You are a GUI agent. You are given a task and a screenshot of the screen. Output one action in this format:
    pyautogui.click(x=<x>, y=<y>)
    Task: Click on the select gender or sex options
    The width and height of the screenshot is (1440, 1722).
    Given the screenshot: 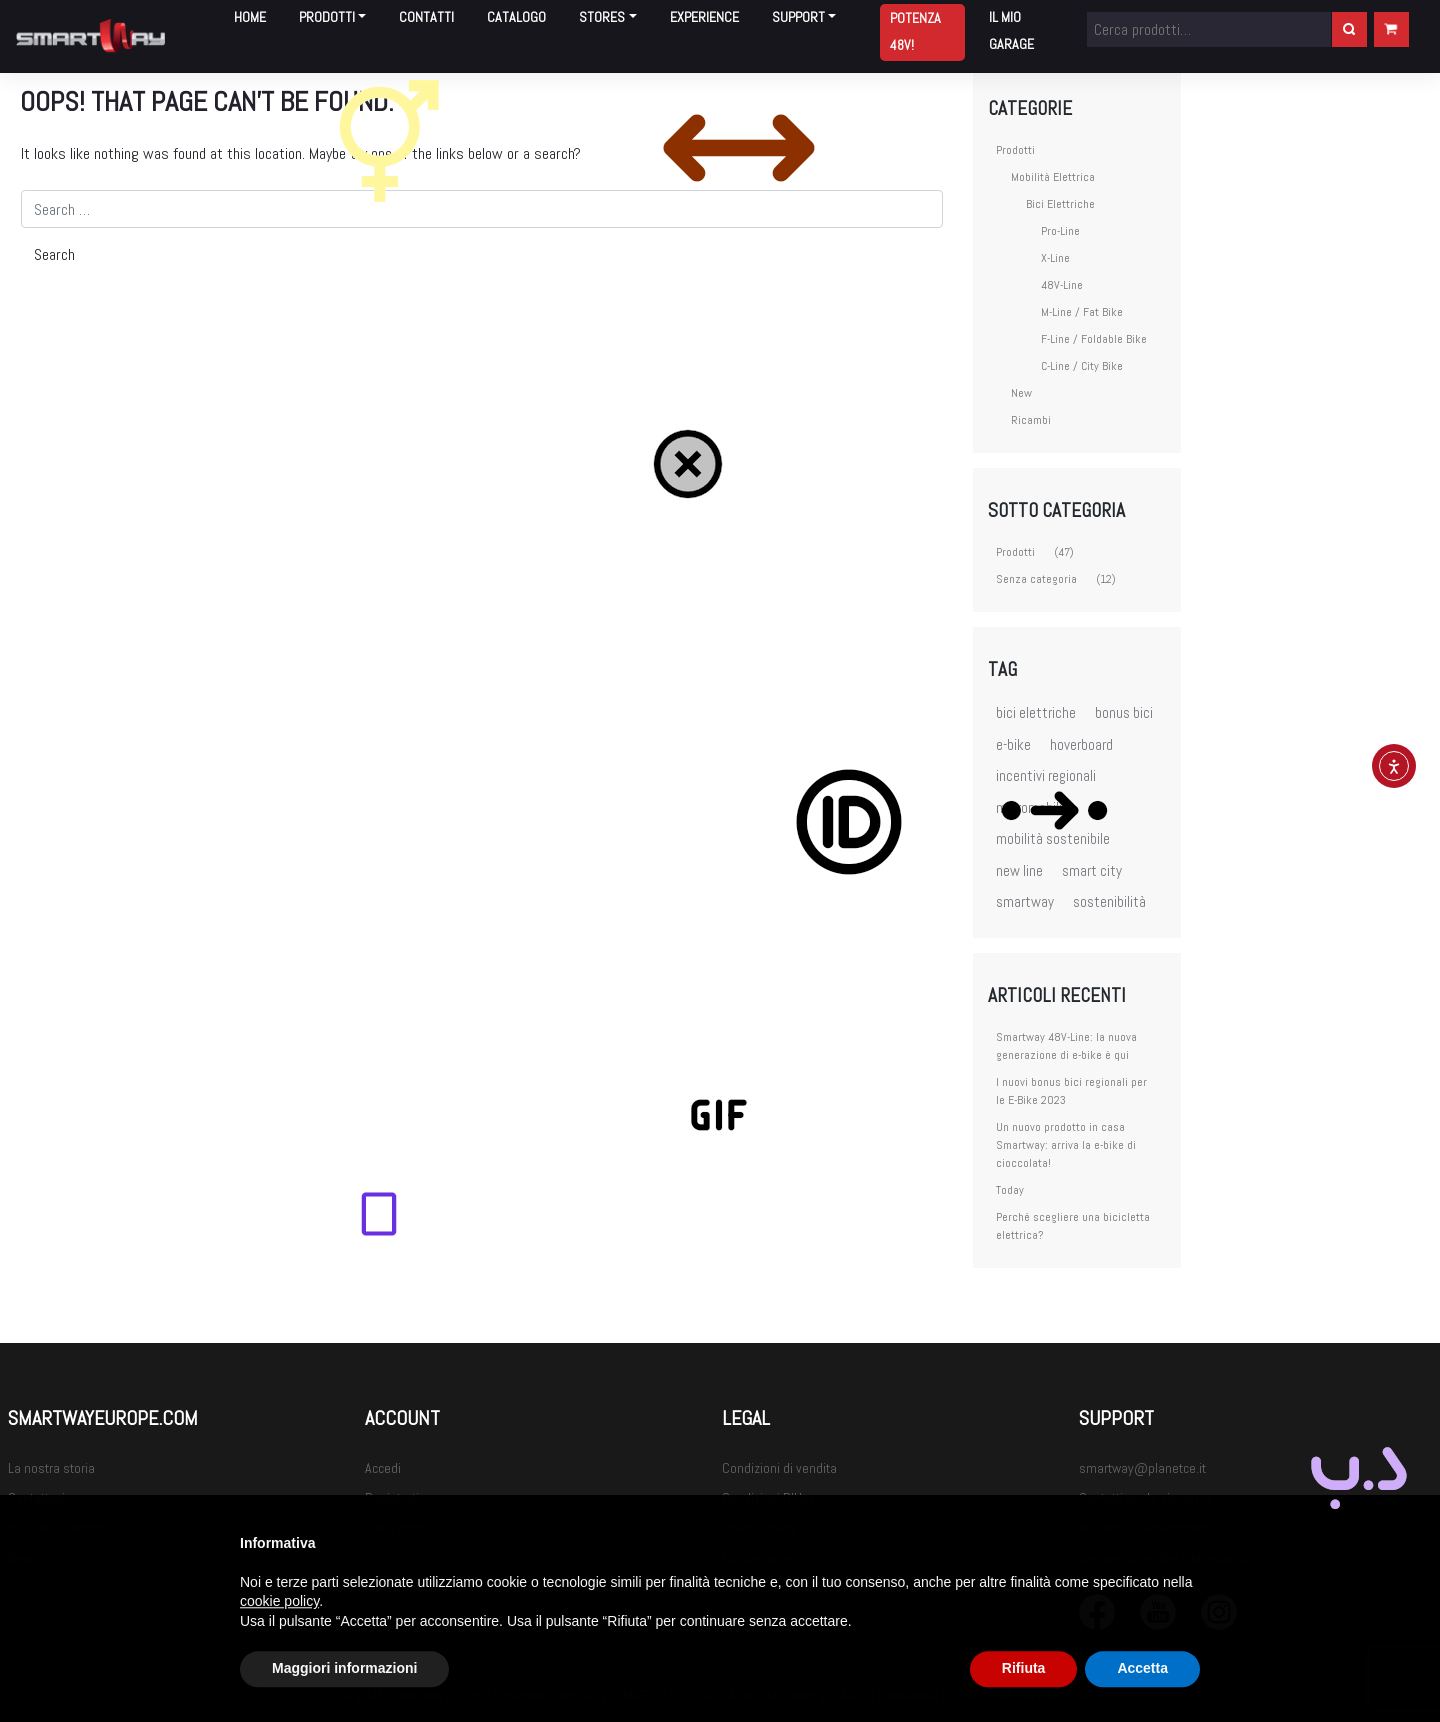 What is the action you would take?
    pyautogui.click(x=390, y=141)
    